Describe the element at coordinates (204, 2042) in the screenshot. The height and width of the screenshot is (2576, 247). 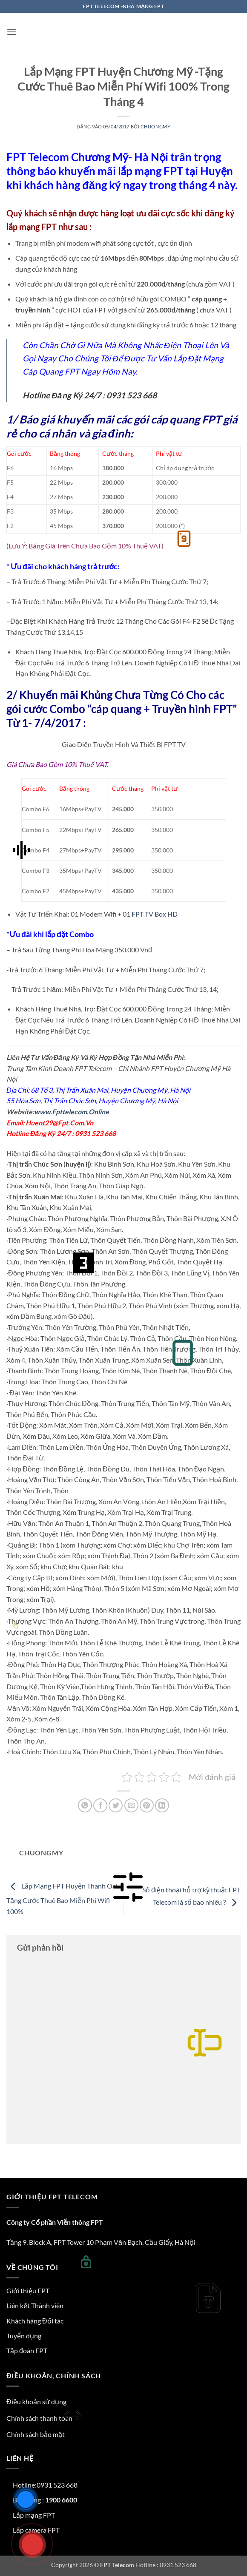
I see `tap to enter text in this field` at that location.